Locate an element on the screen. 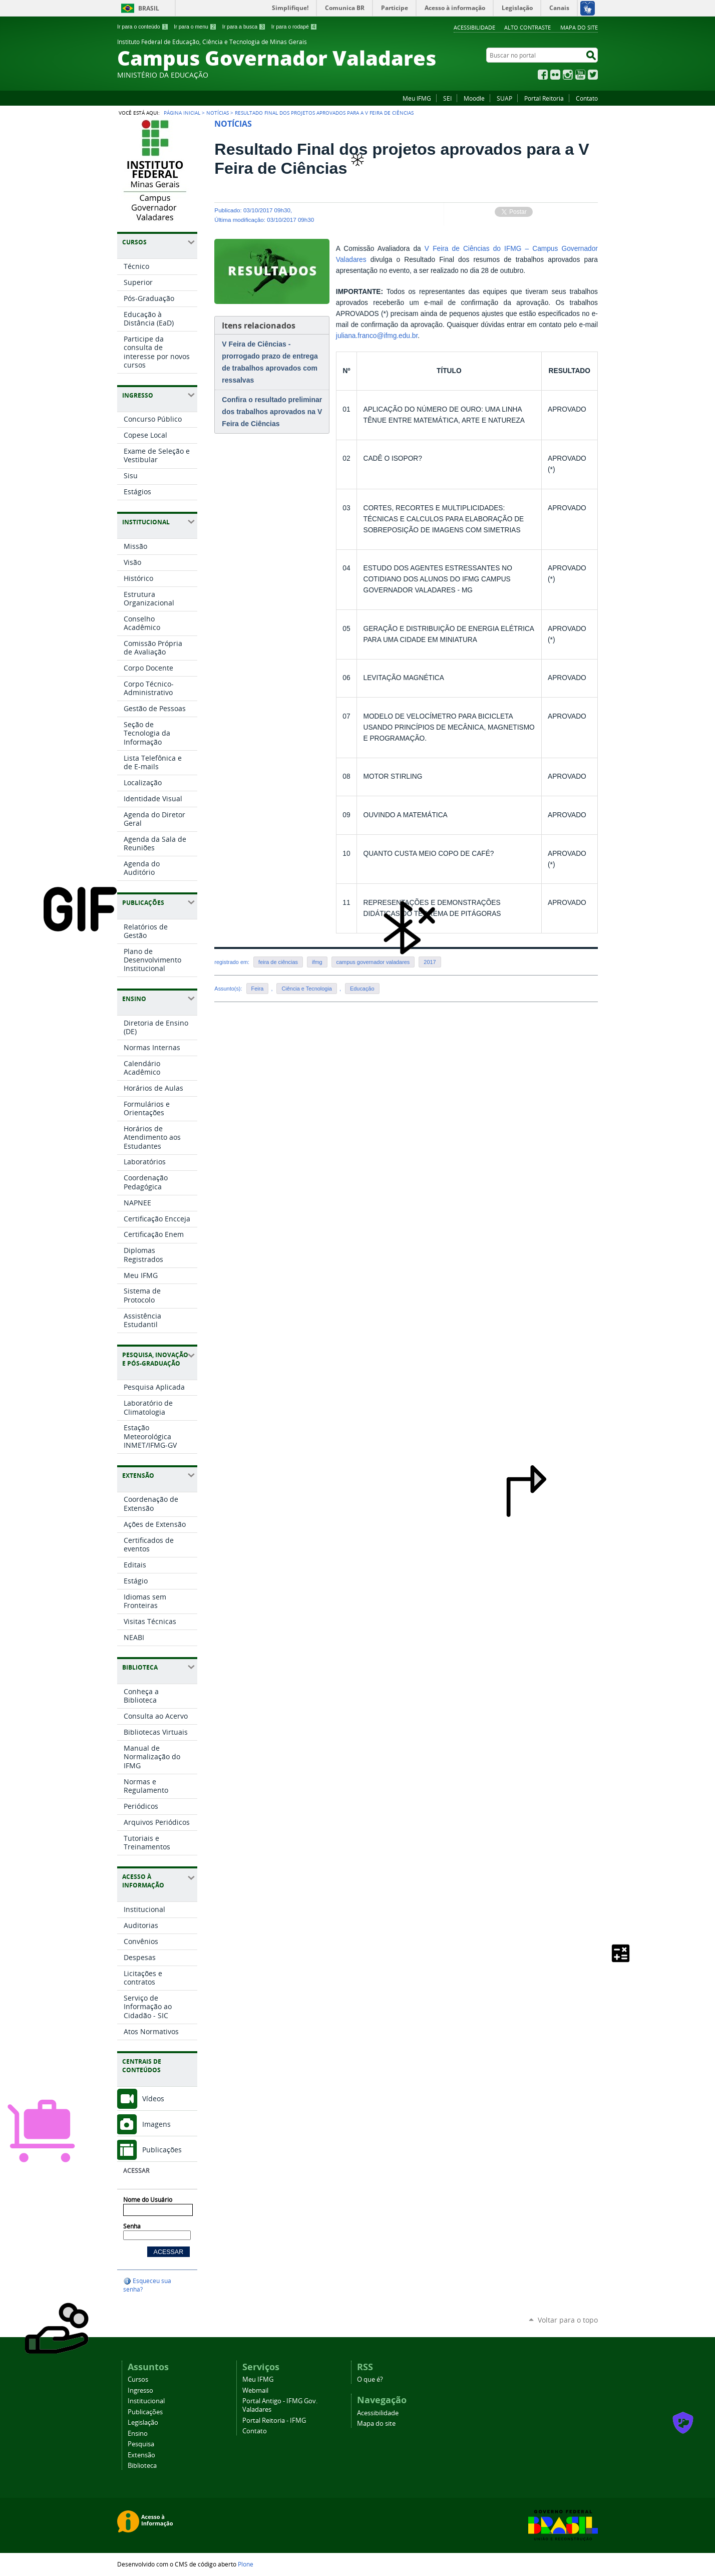 This screenshot has height=2576, width=715. bluetooth is disabled or unavailable is located at coordinates (406, 927).